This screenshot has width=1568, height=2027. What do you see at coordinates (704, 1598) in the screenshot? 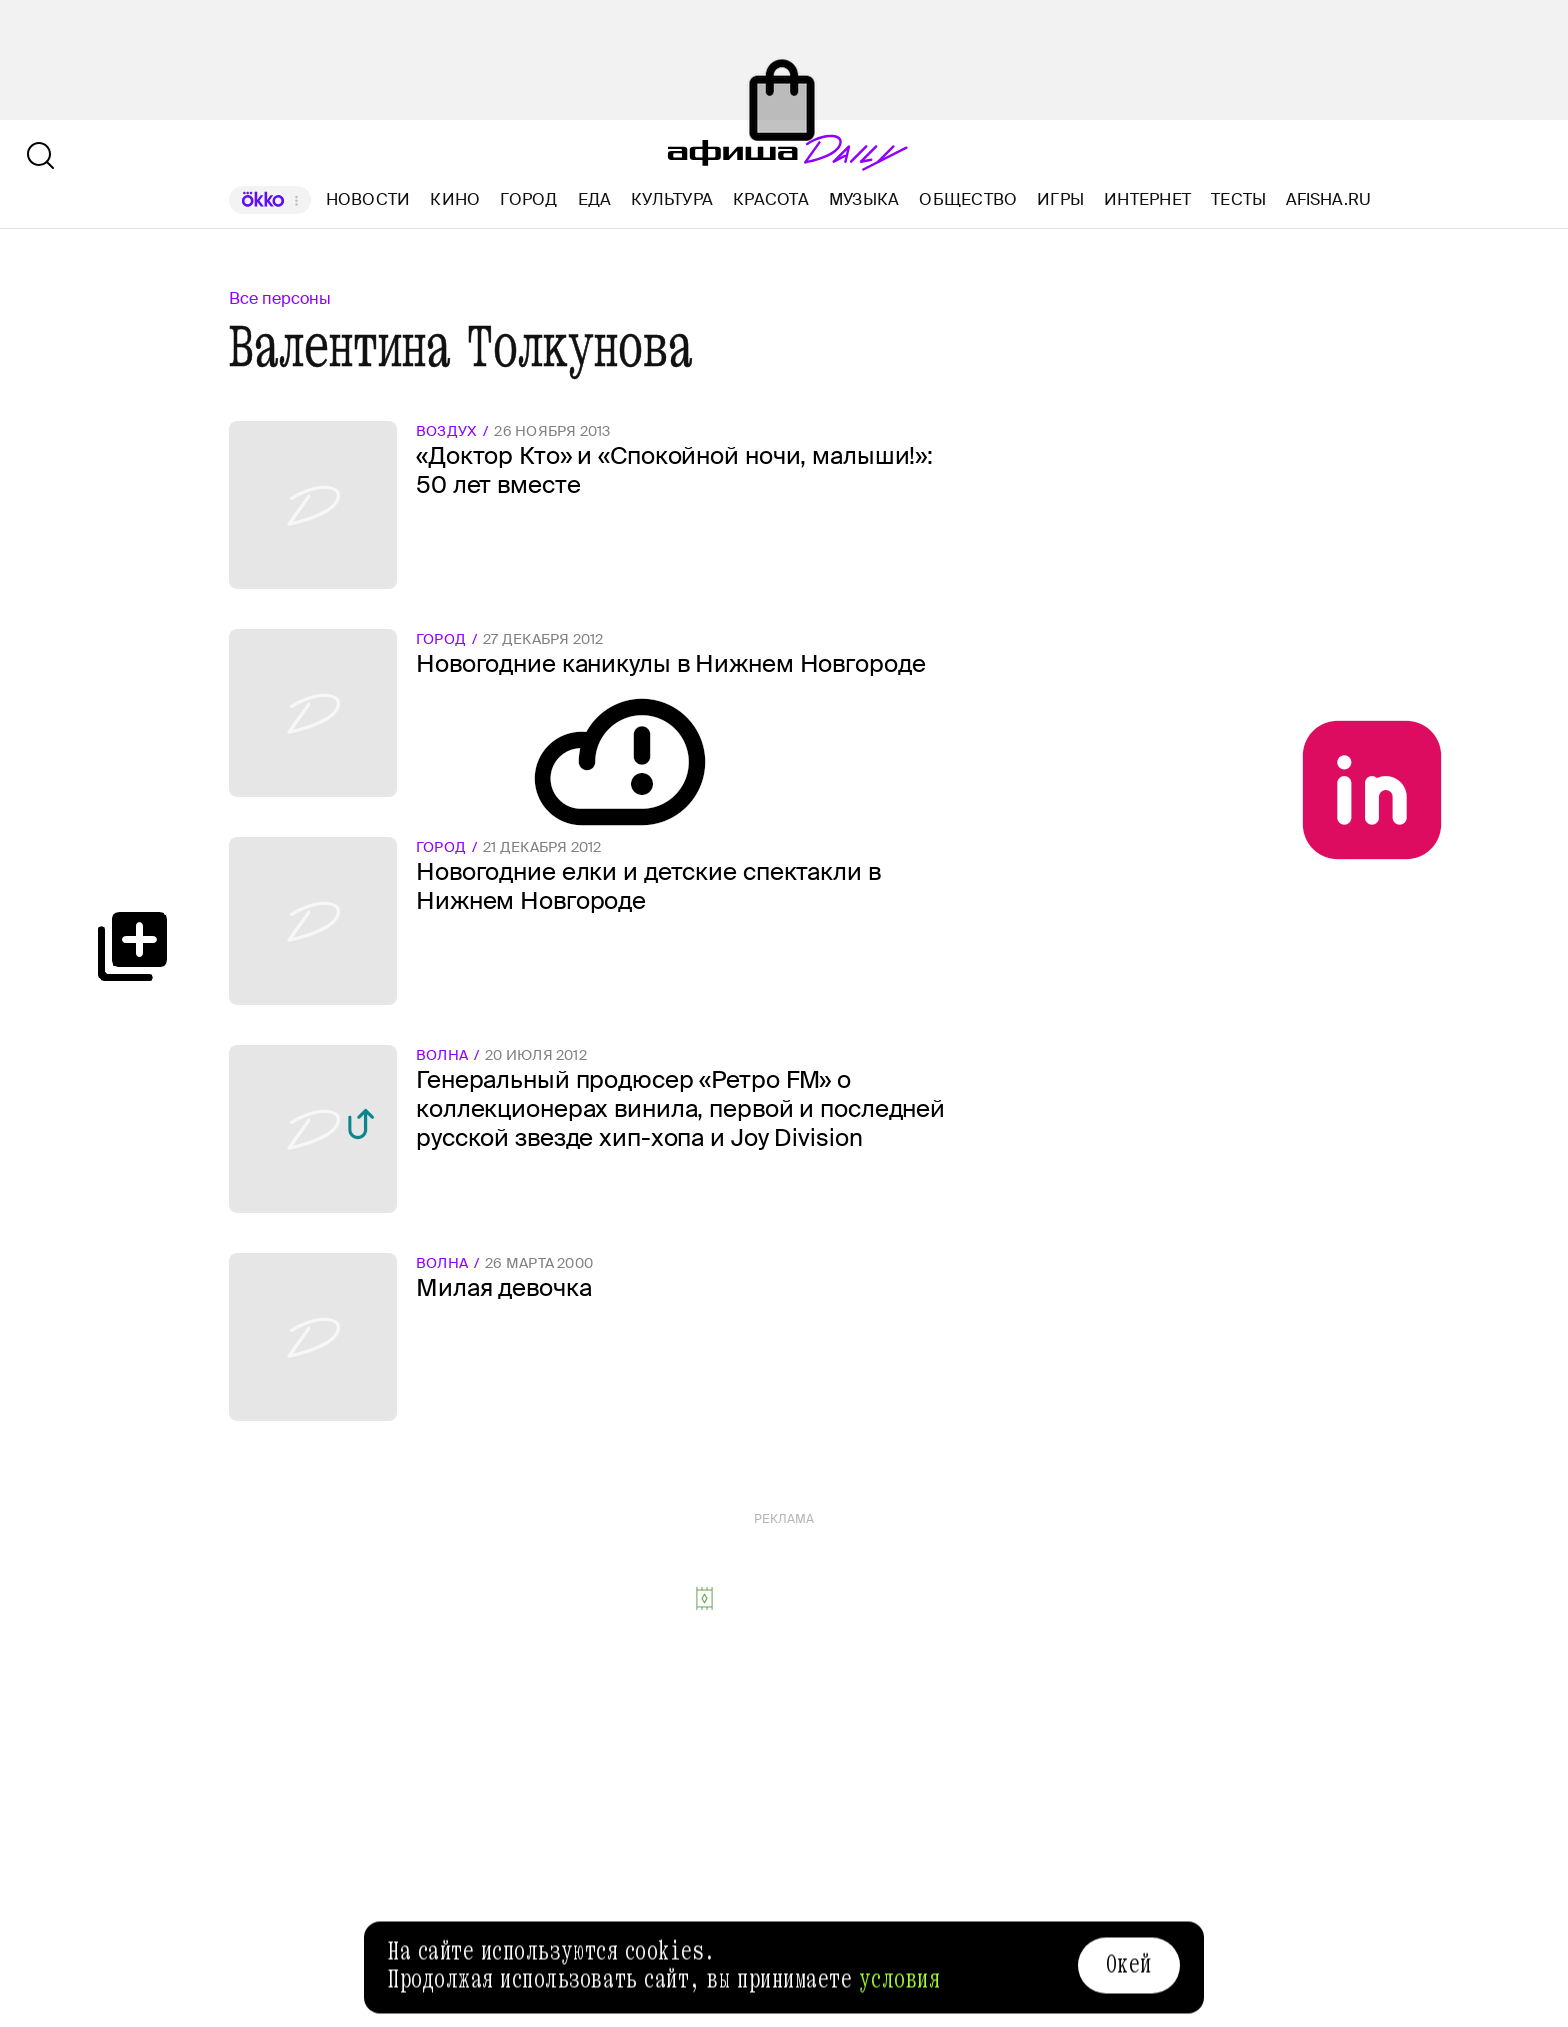
I see `view rug or carpet product` at bounding box center [704, 1598].